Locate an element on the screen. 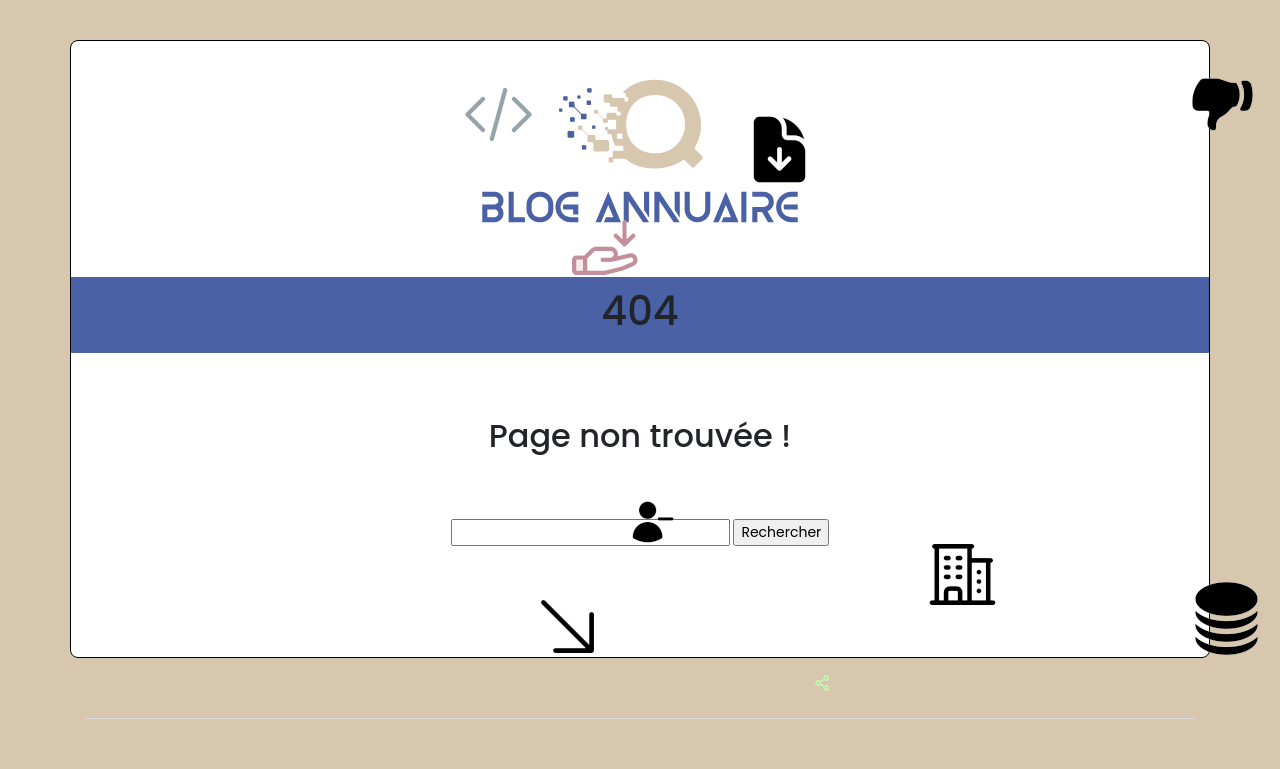 The height and width of the screenshot is (769, 1280). remove a user or contact is located at coordinates (651, 522).